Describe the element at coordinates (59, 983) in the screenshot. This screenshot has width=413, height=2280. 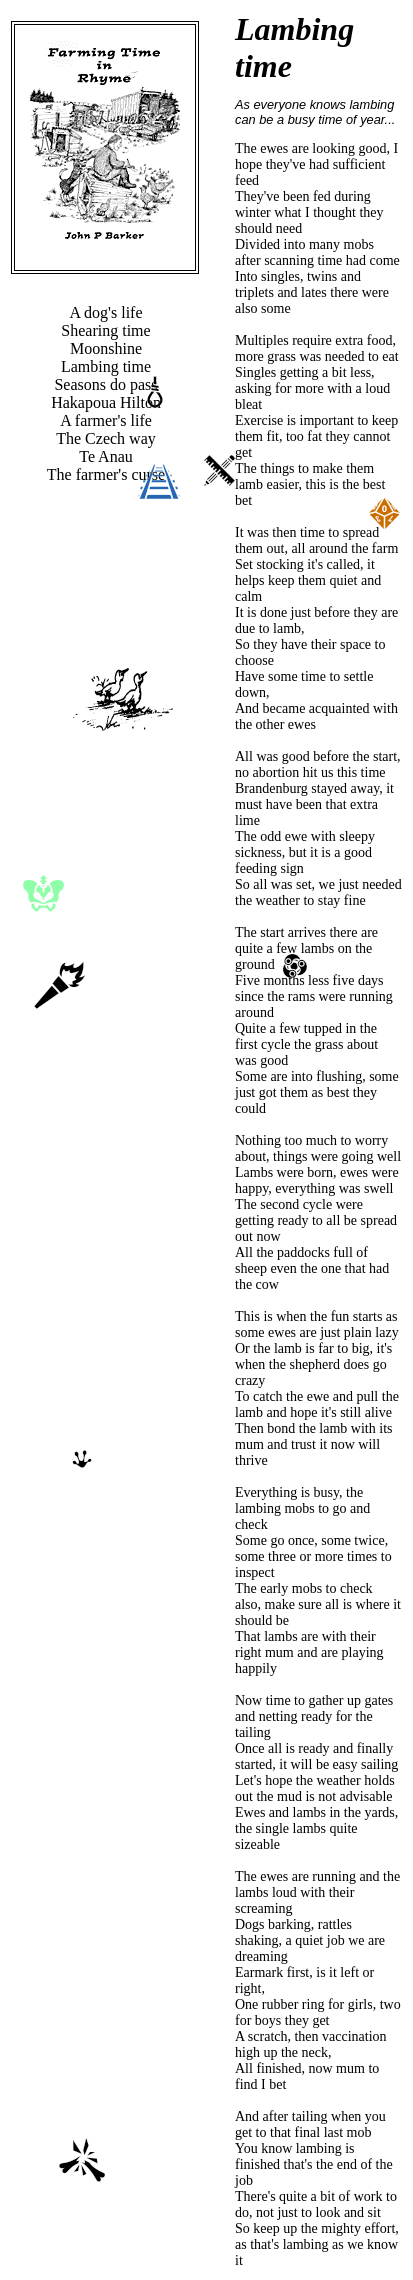
I see `toggle flashlight or torch mode` at that location.